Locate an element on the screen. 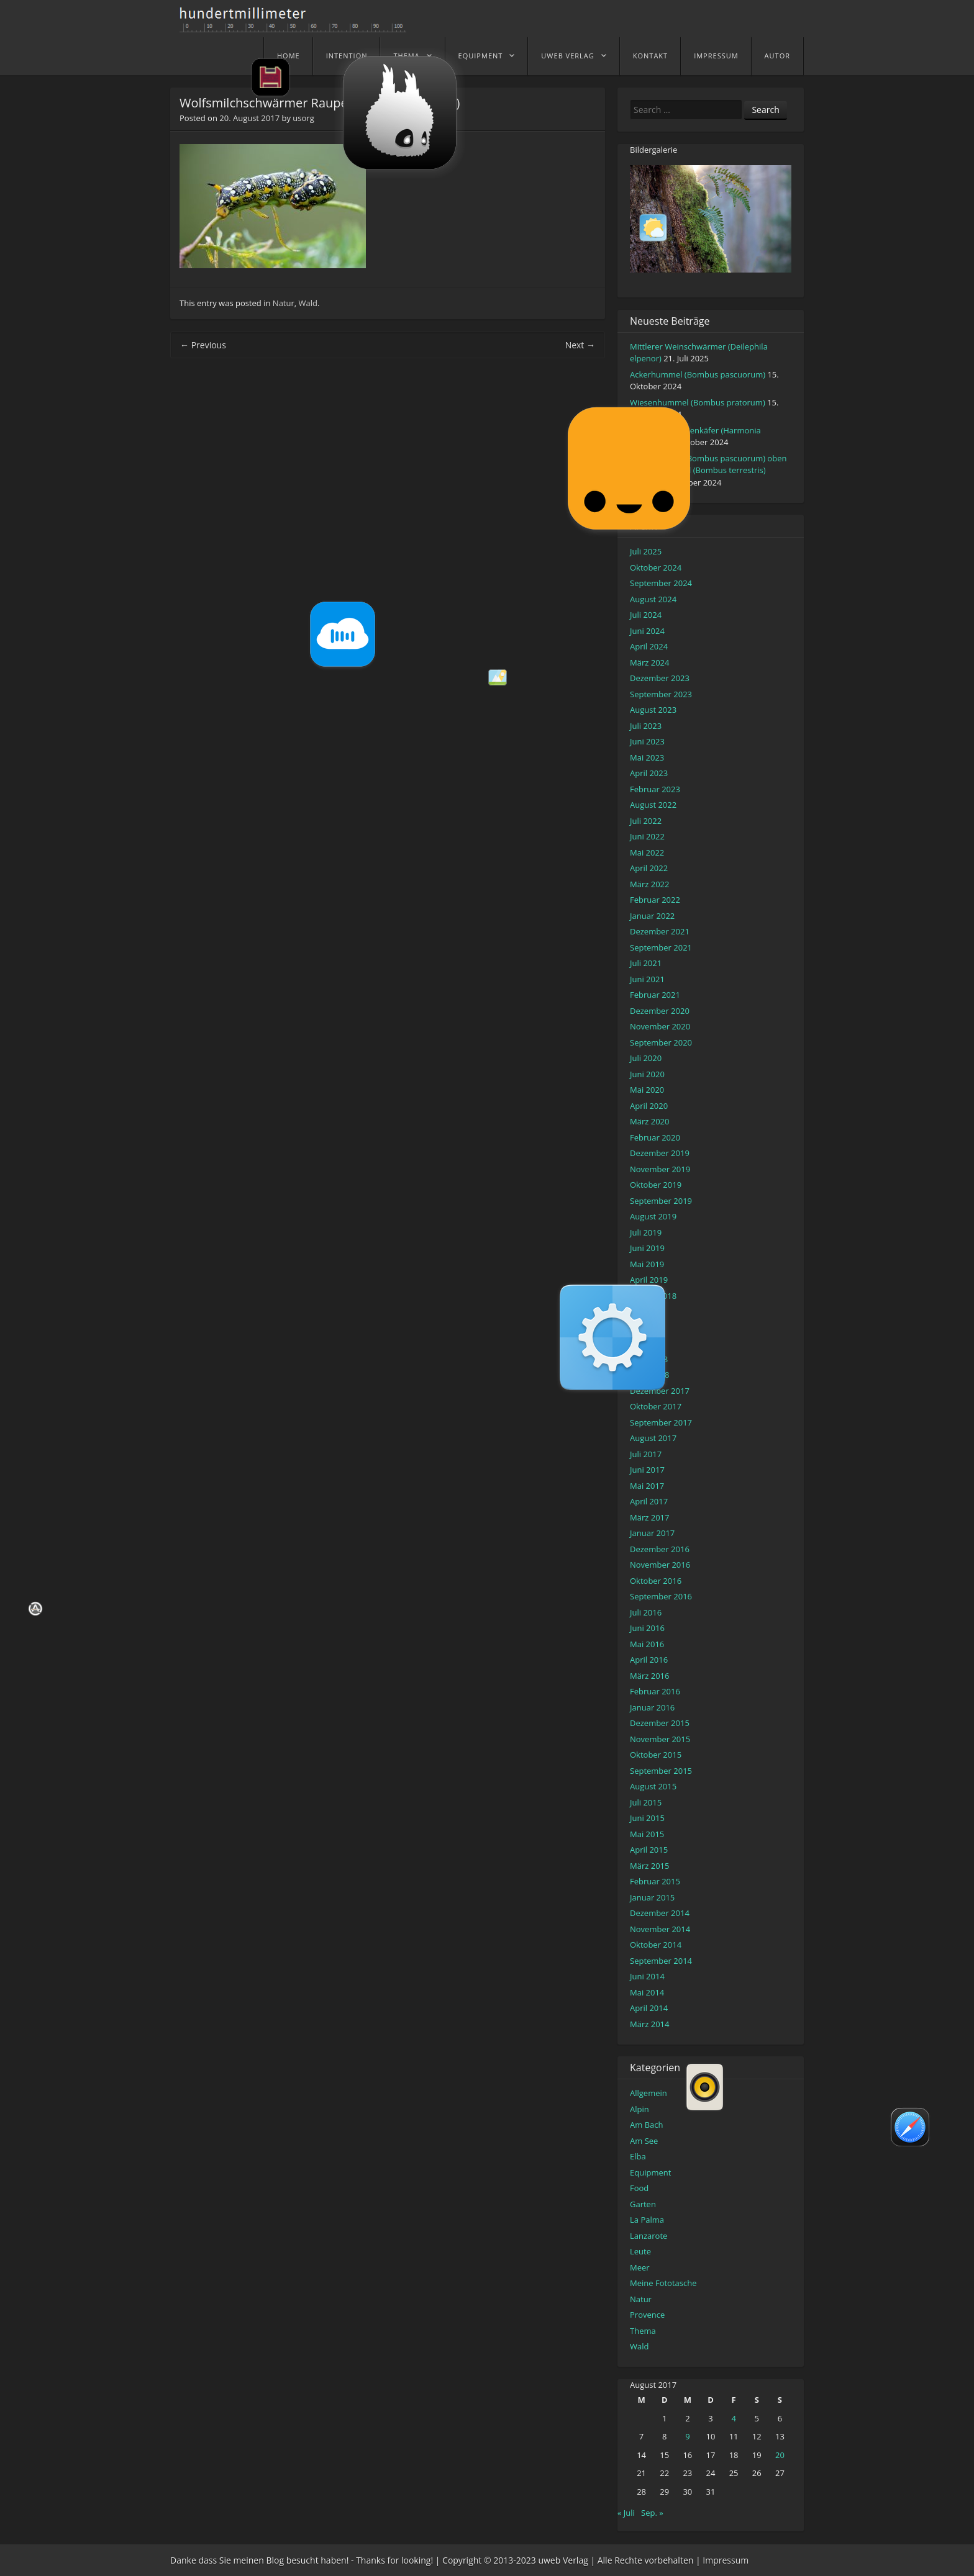  open the weather app is located at coordinates (653, 227).